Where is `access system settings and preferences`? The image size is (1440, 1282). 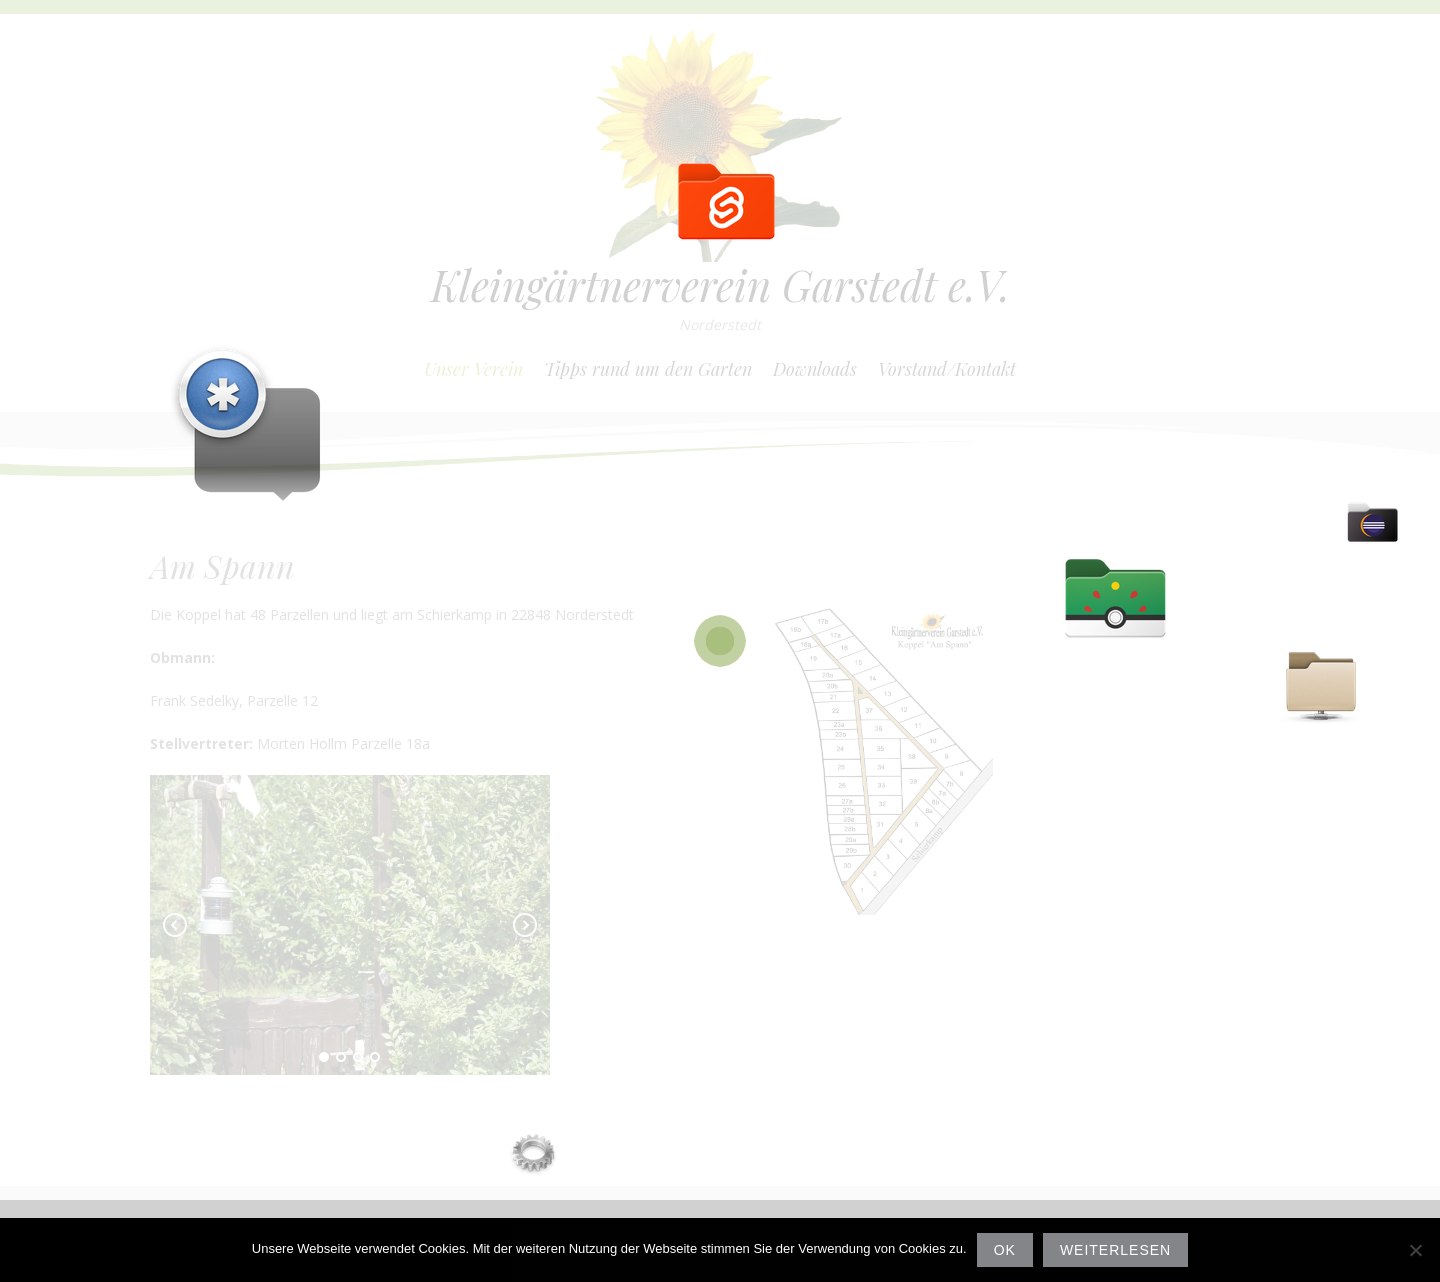 access system settings and preferences is located at coordinates (533, 1152).